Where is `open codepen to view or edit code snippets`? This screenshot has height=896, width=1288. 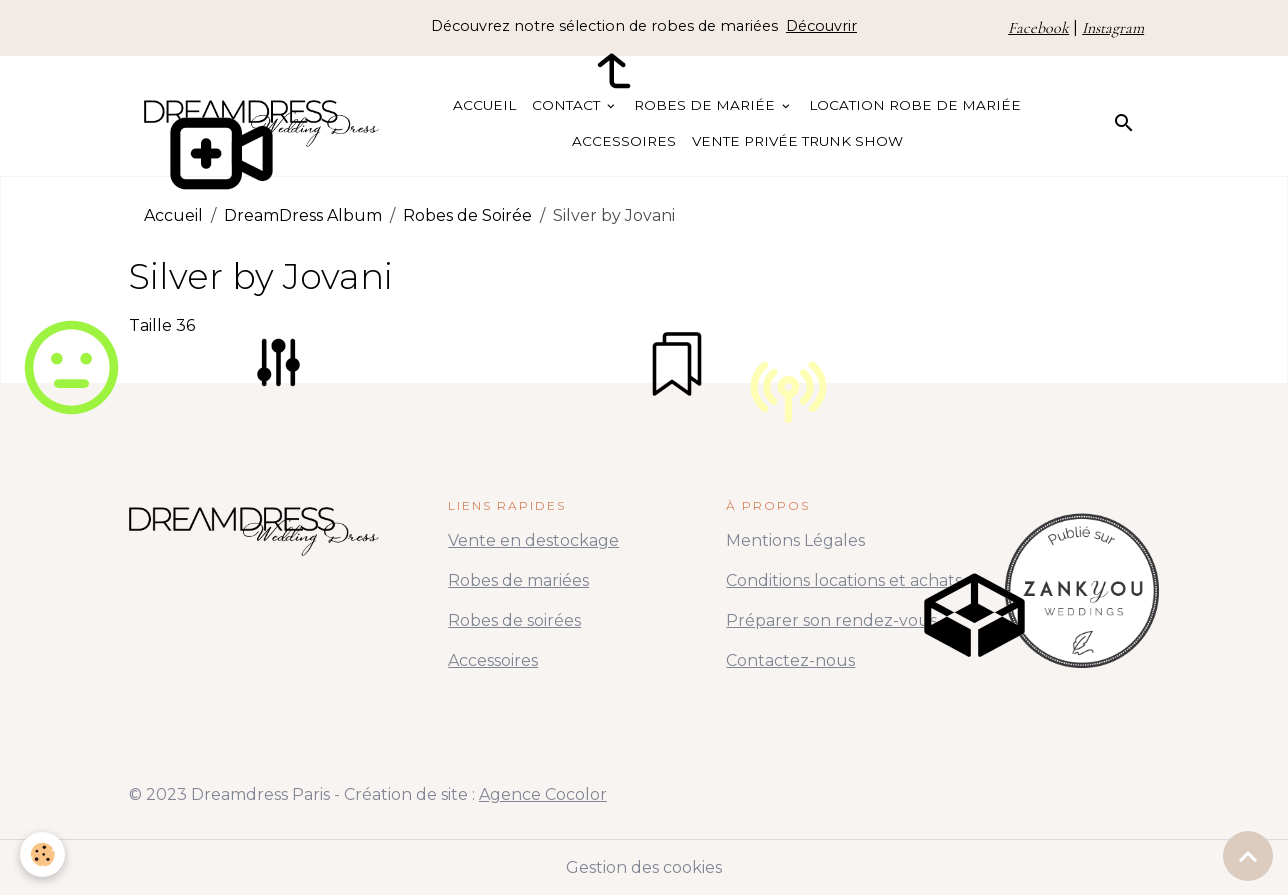 open codepen to view or edit code snippets is located at coordinates (974, 616).